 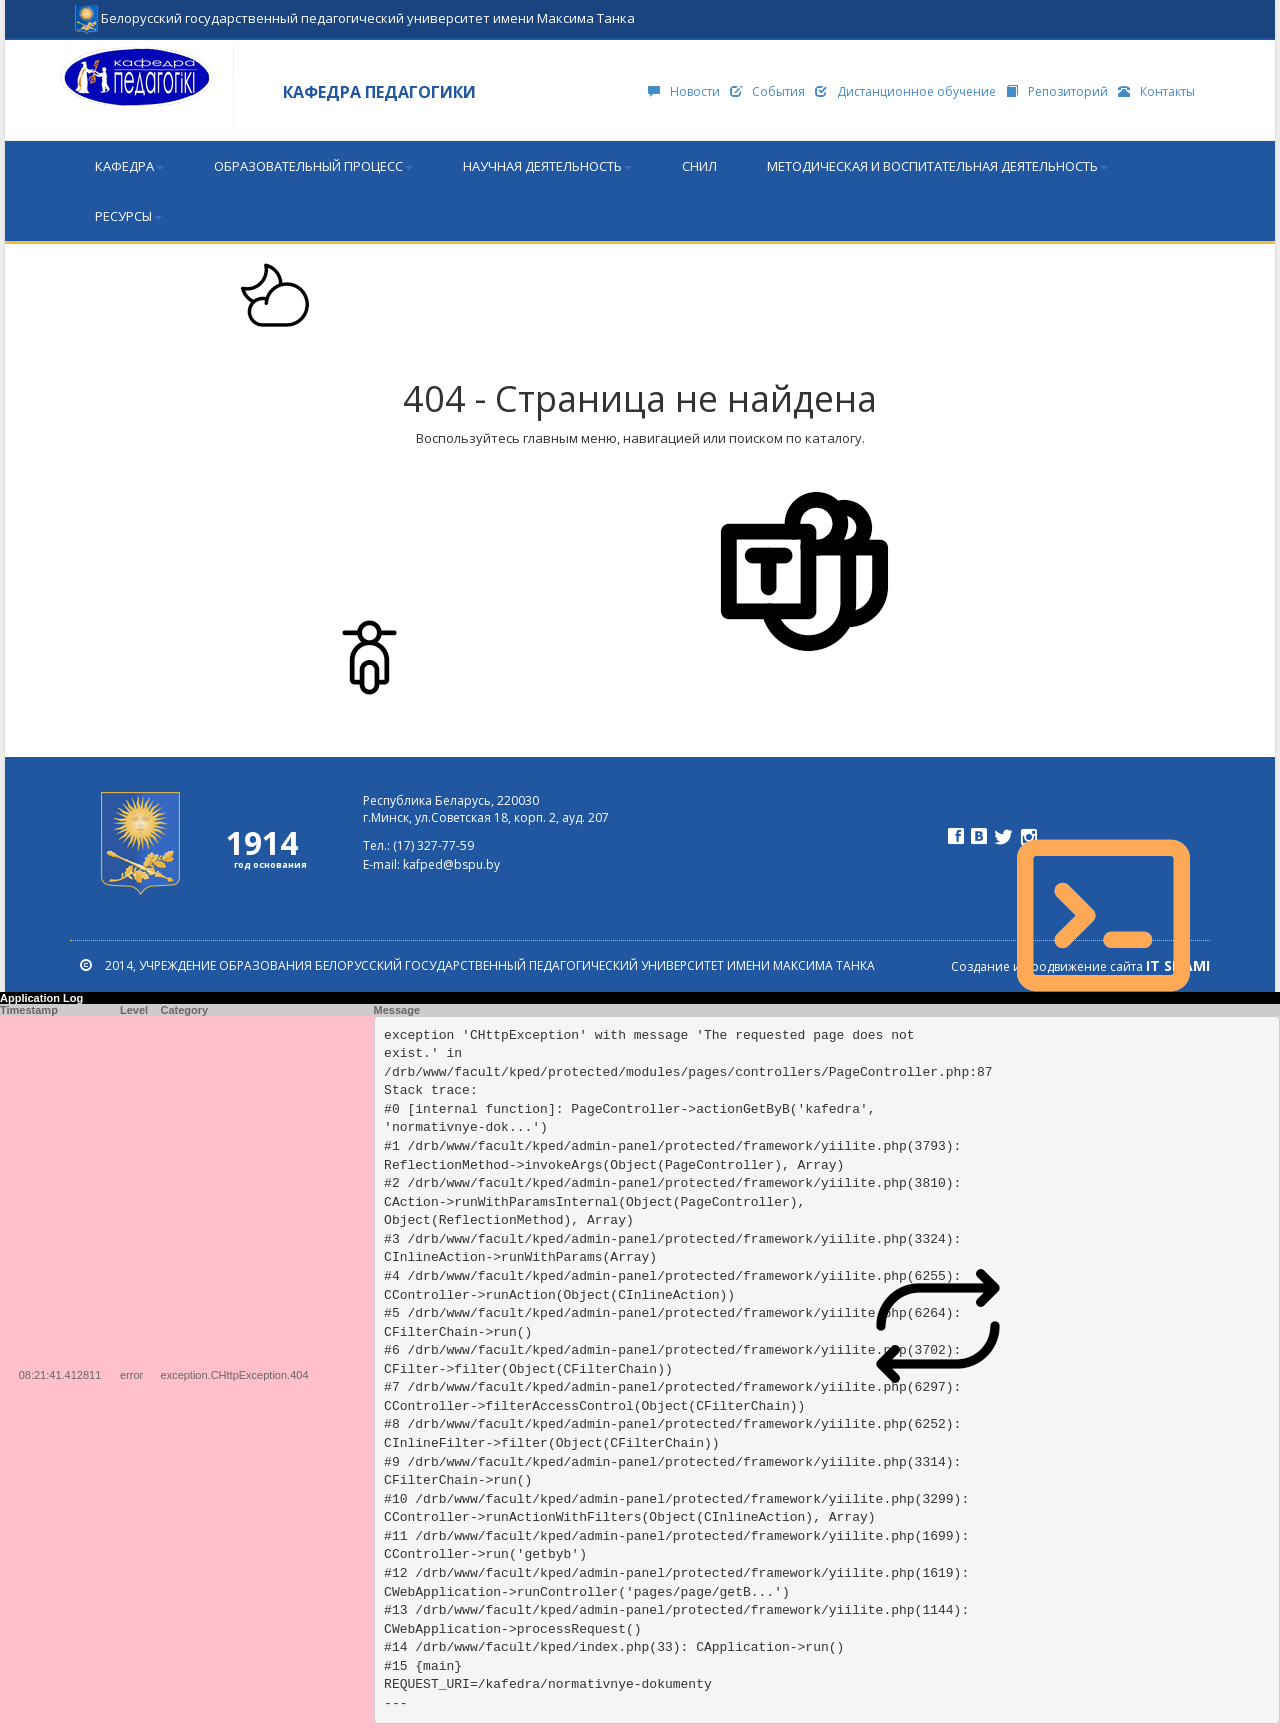 I want to click on enable repeat mode for media playback, so click(x=938, y=1326).